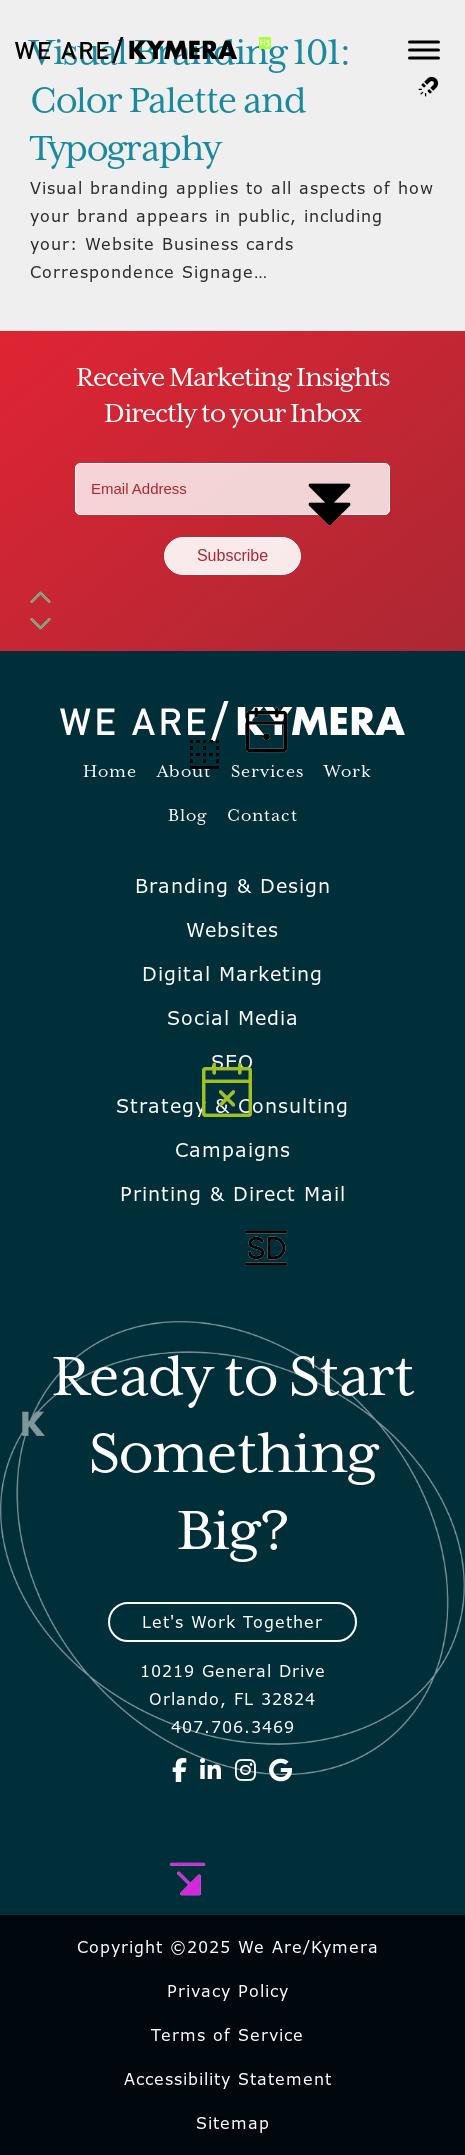 Image resolution: width=465 pixels, height=2155 pixels. Describe the element at coordinates (227, 1092) in the screenshot. I see `cancel or delete an event` at that location.